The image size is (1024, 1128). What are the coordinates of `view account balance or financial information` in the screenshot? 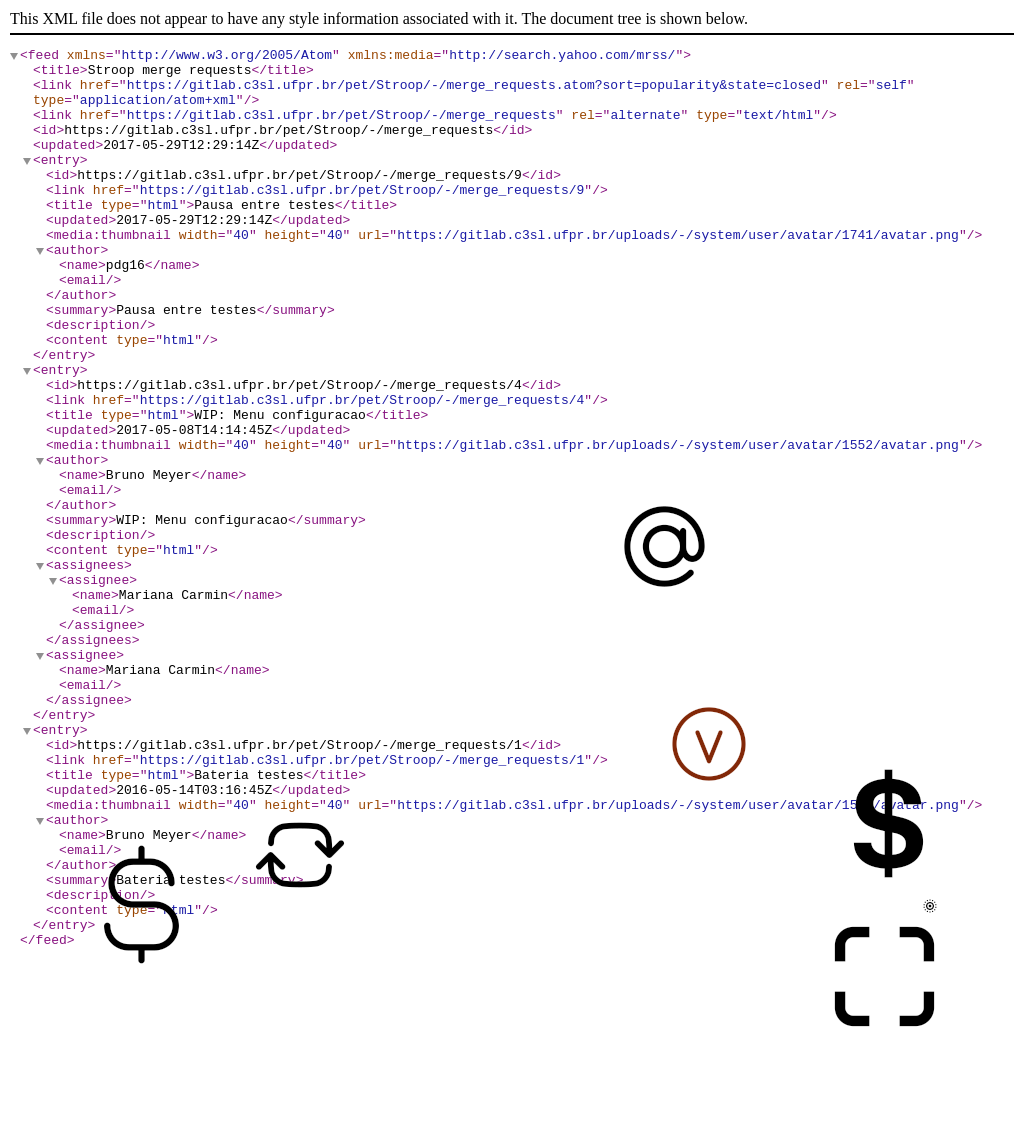 It's located at (141, 904).